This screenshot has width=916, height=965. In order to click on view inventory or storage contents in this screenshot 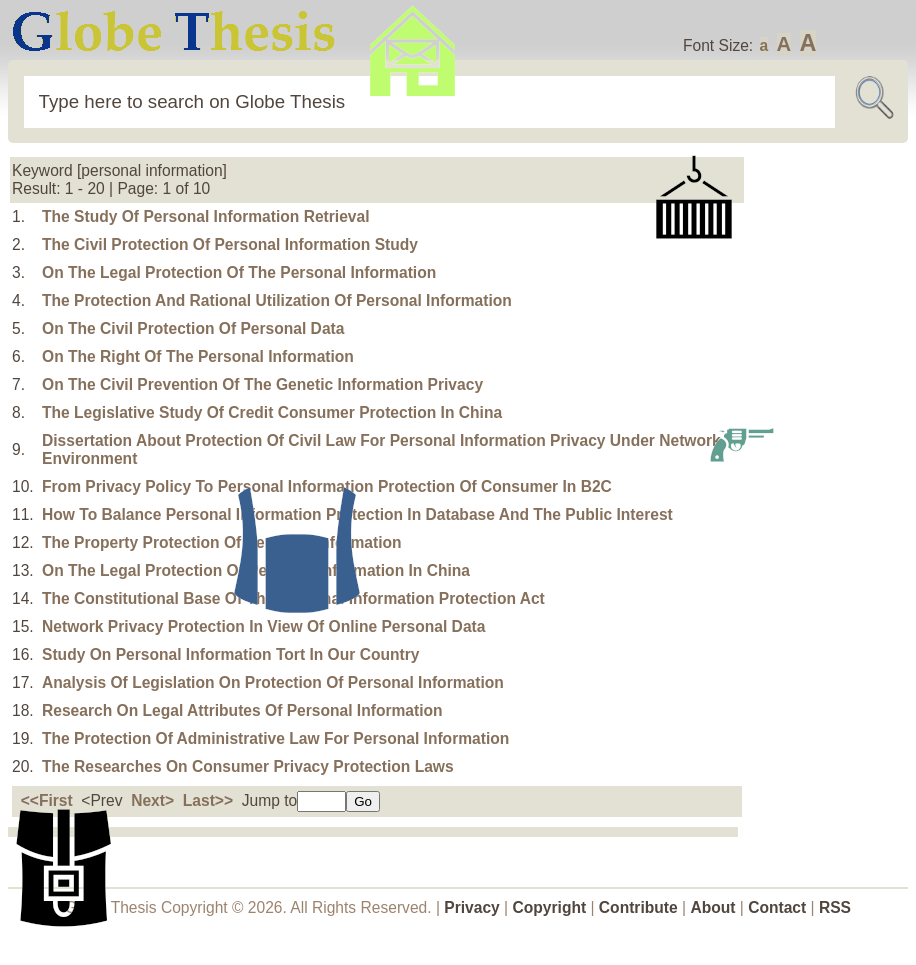, I will do `click(694, 198)`.